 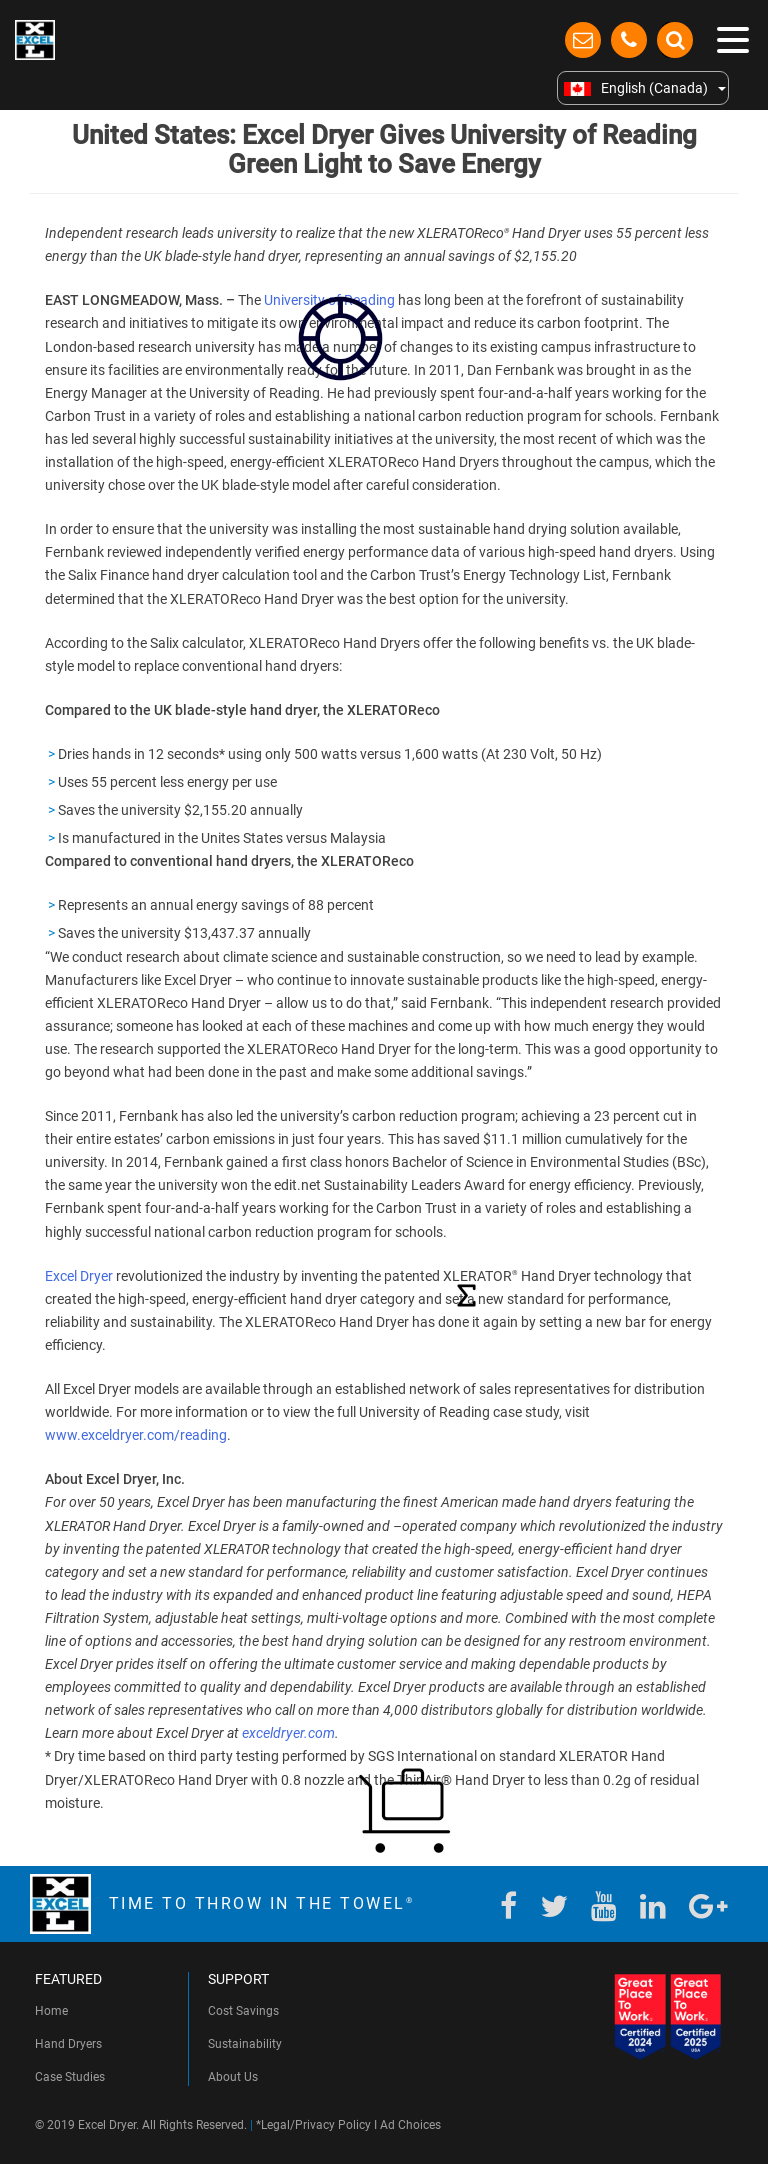 What do you see at coordinates (466, 1295) in the screenshot?
I see `calculate sum or total` at bounding box center [466, 1295].